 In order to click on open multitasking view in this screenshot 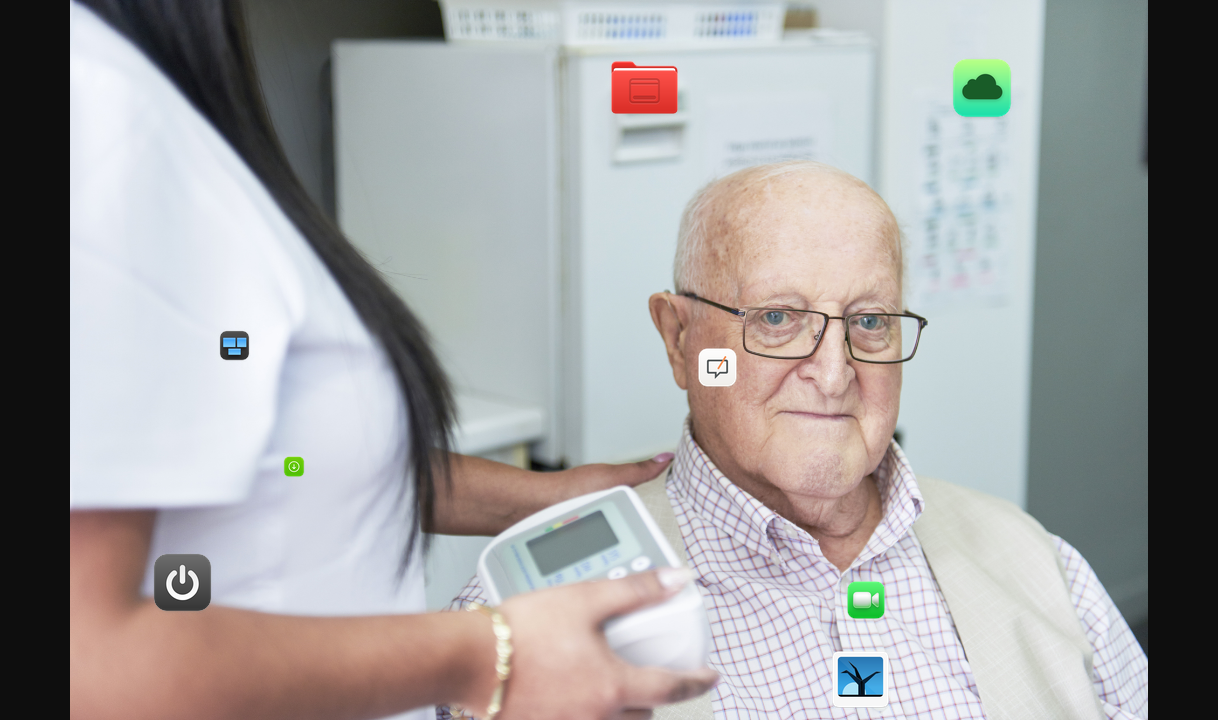, I will do `click(234, 345)`.